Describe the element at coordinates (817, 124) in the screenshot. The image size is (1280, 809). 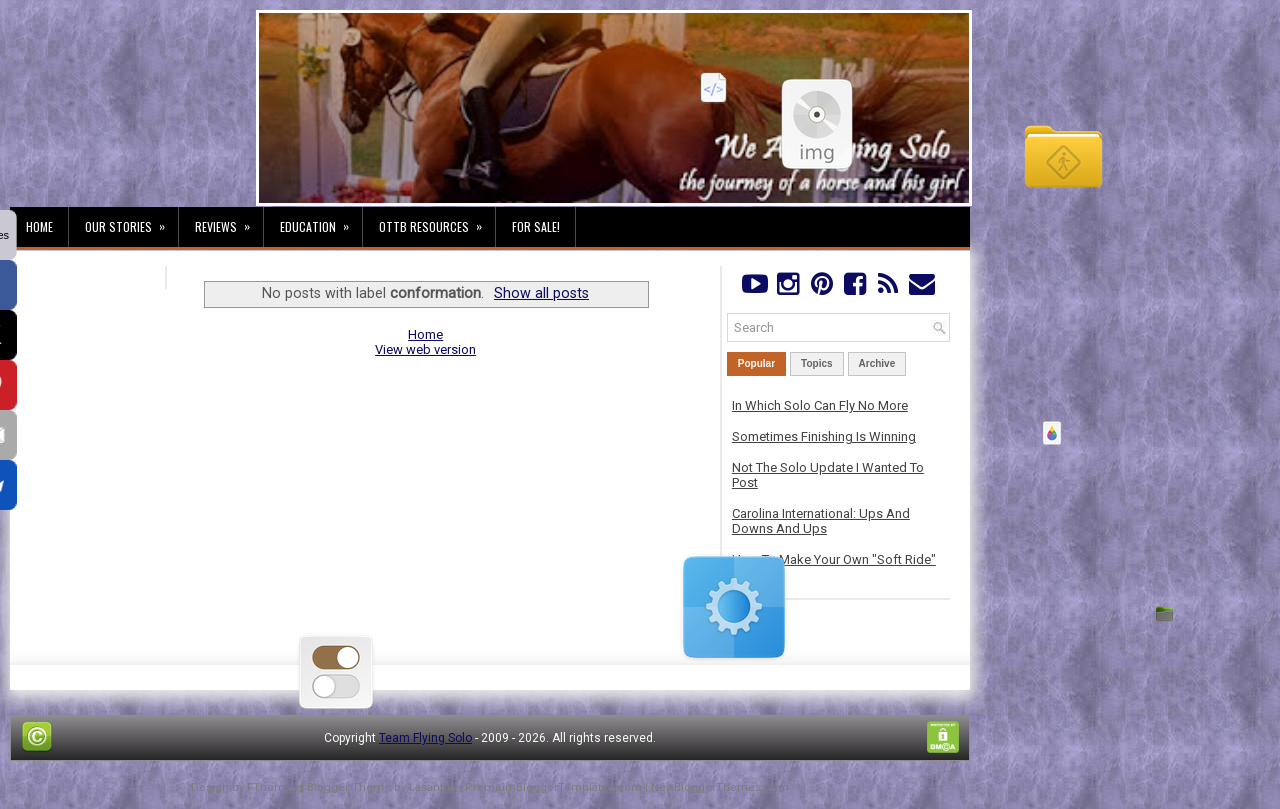
I see `raw disk image file type indicator` at that location.